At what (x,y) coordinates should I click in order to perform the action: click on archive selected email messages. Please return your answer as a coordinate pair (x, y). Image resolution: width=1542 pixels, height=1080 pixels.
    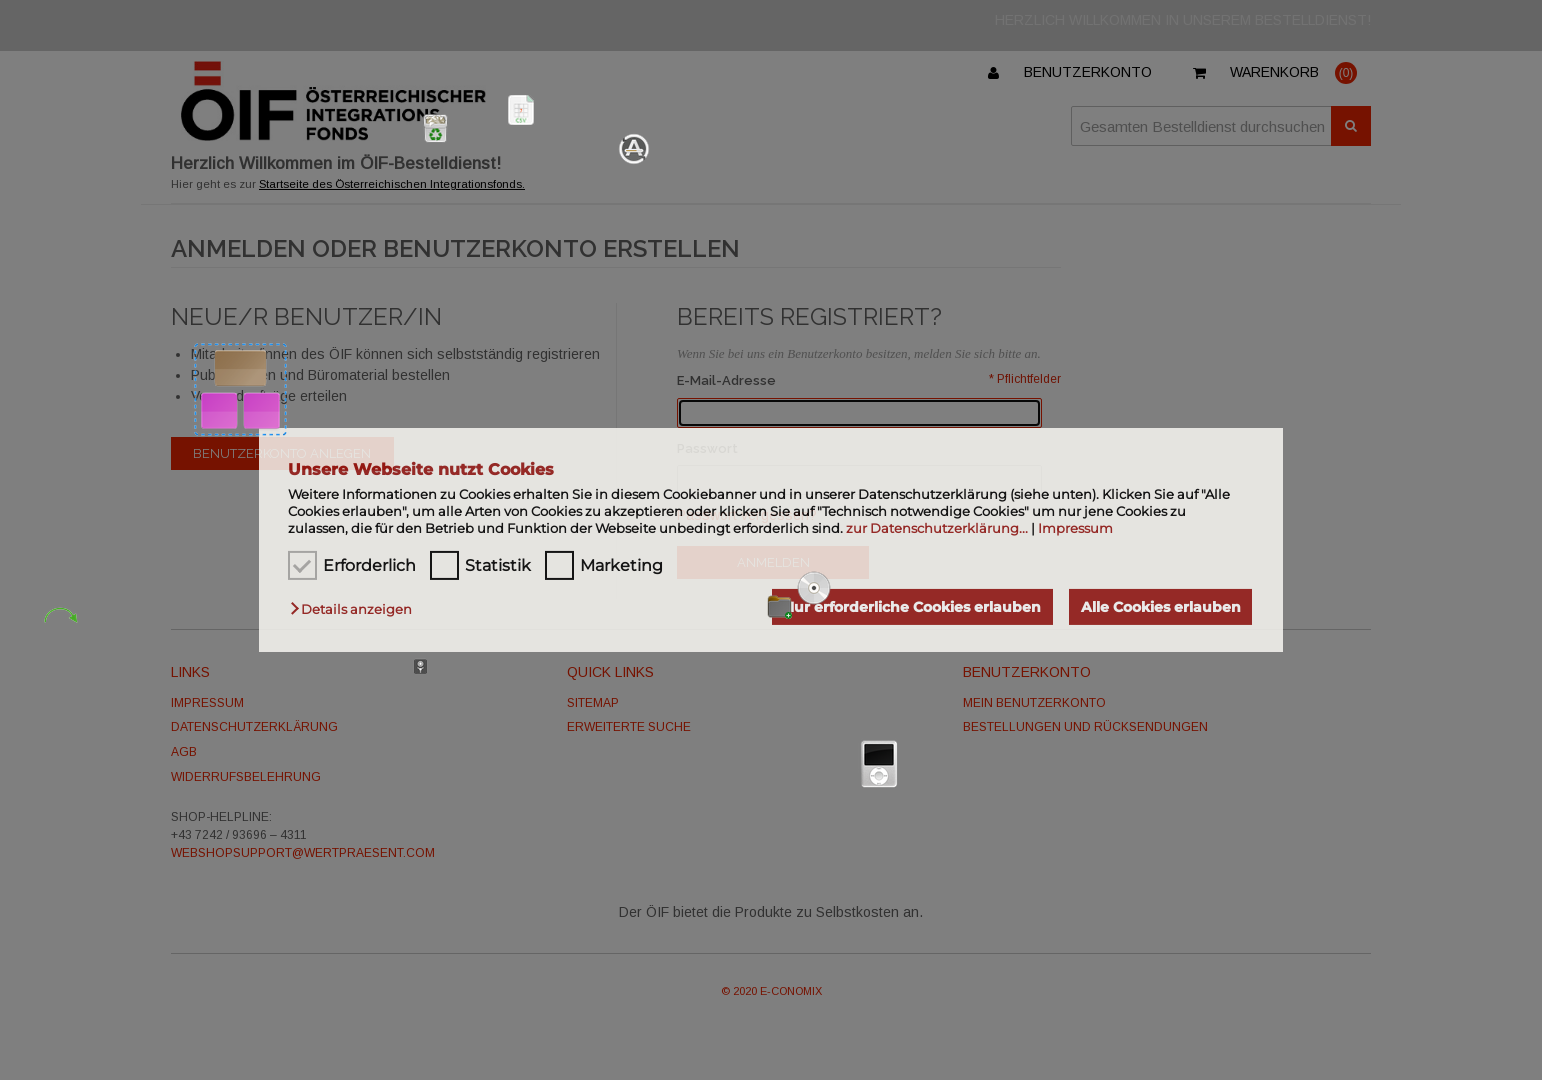
    Looking at the image, I should click on (420, 666).